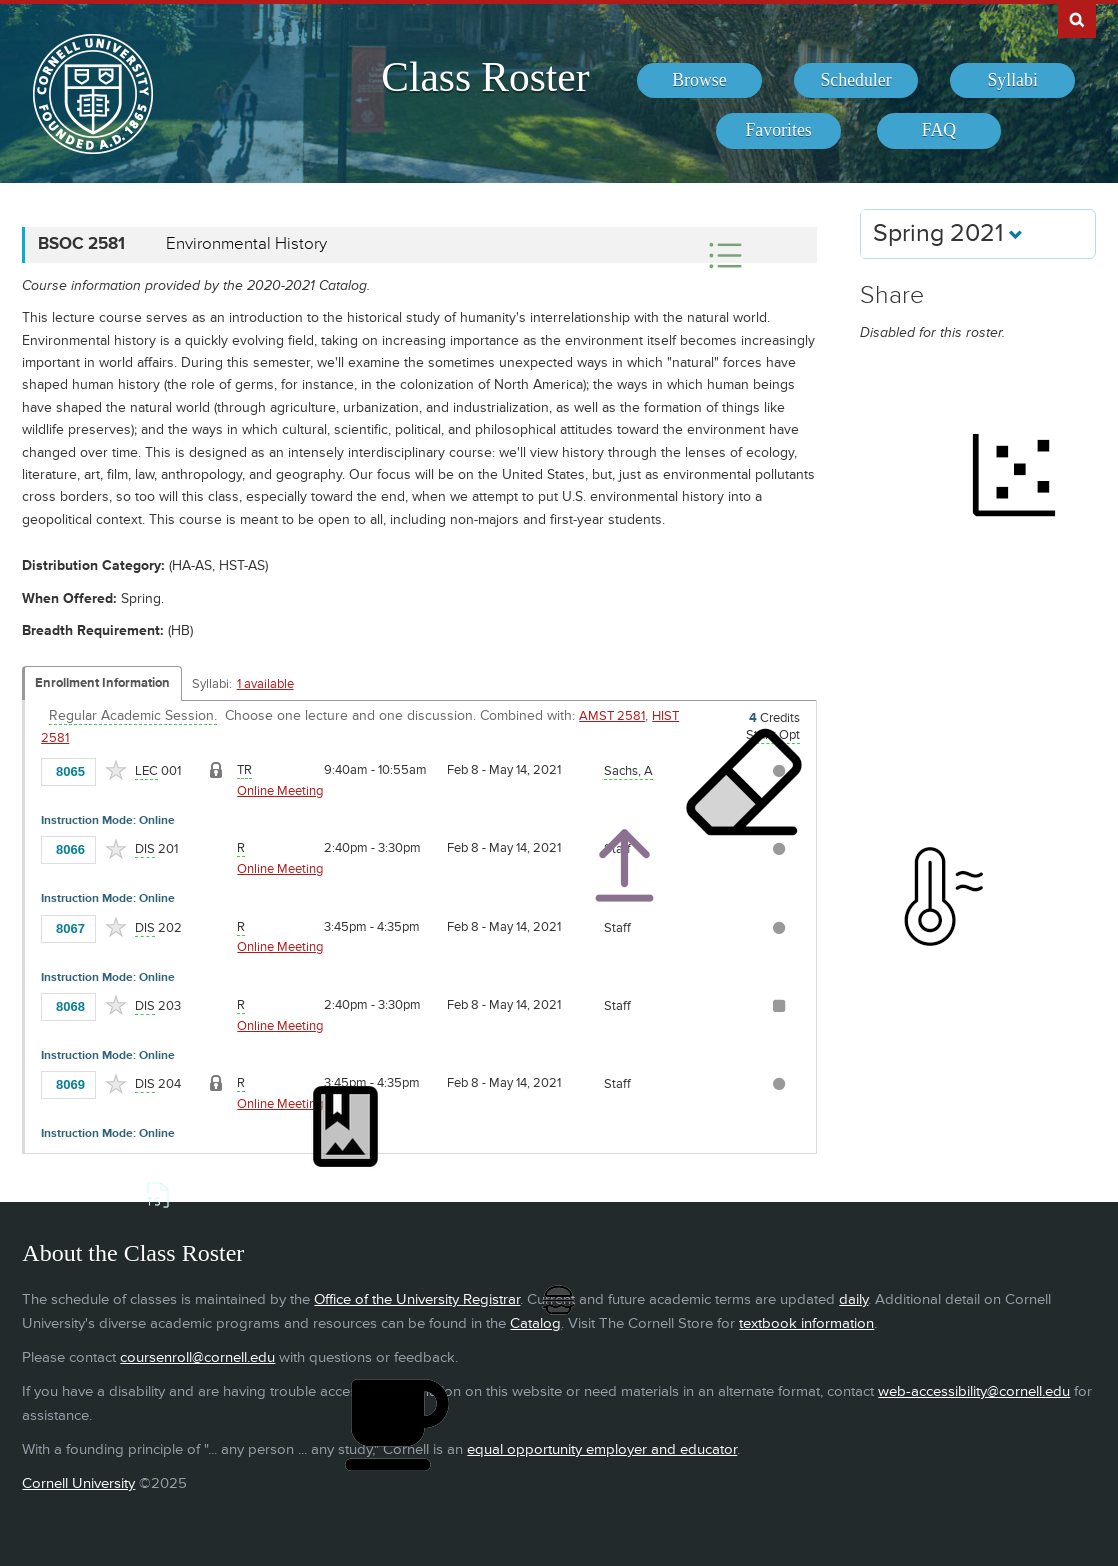 This screenshot has height=1566, width=1118. What do you see at coordinates (624, 865) in the screenshot?
I see `upload a file or document` at bounding box center [624, 865].